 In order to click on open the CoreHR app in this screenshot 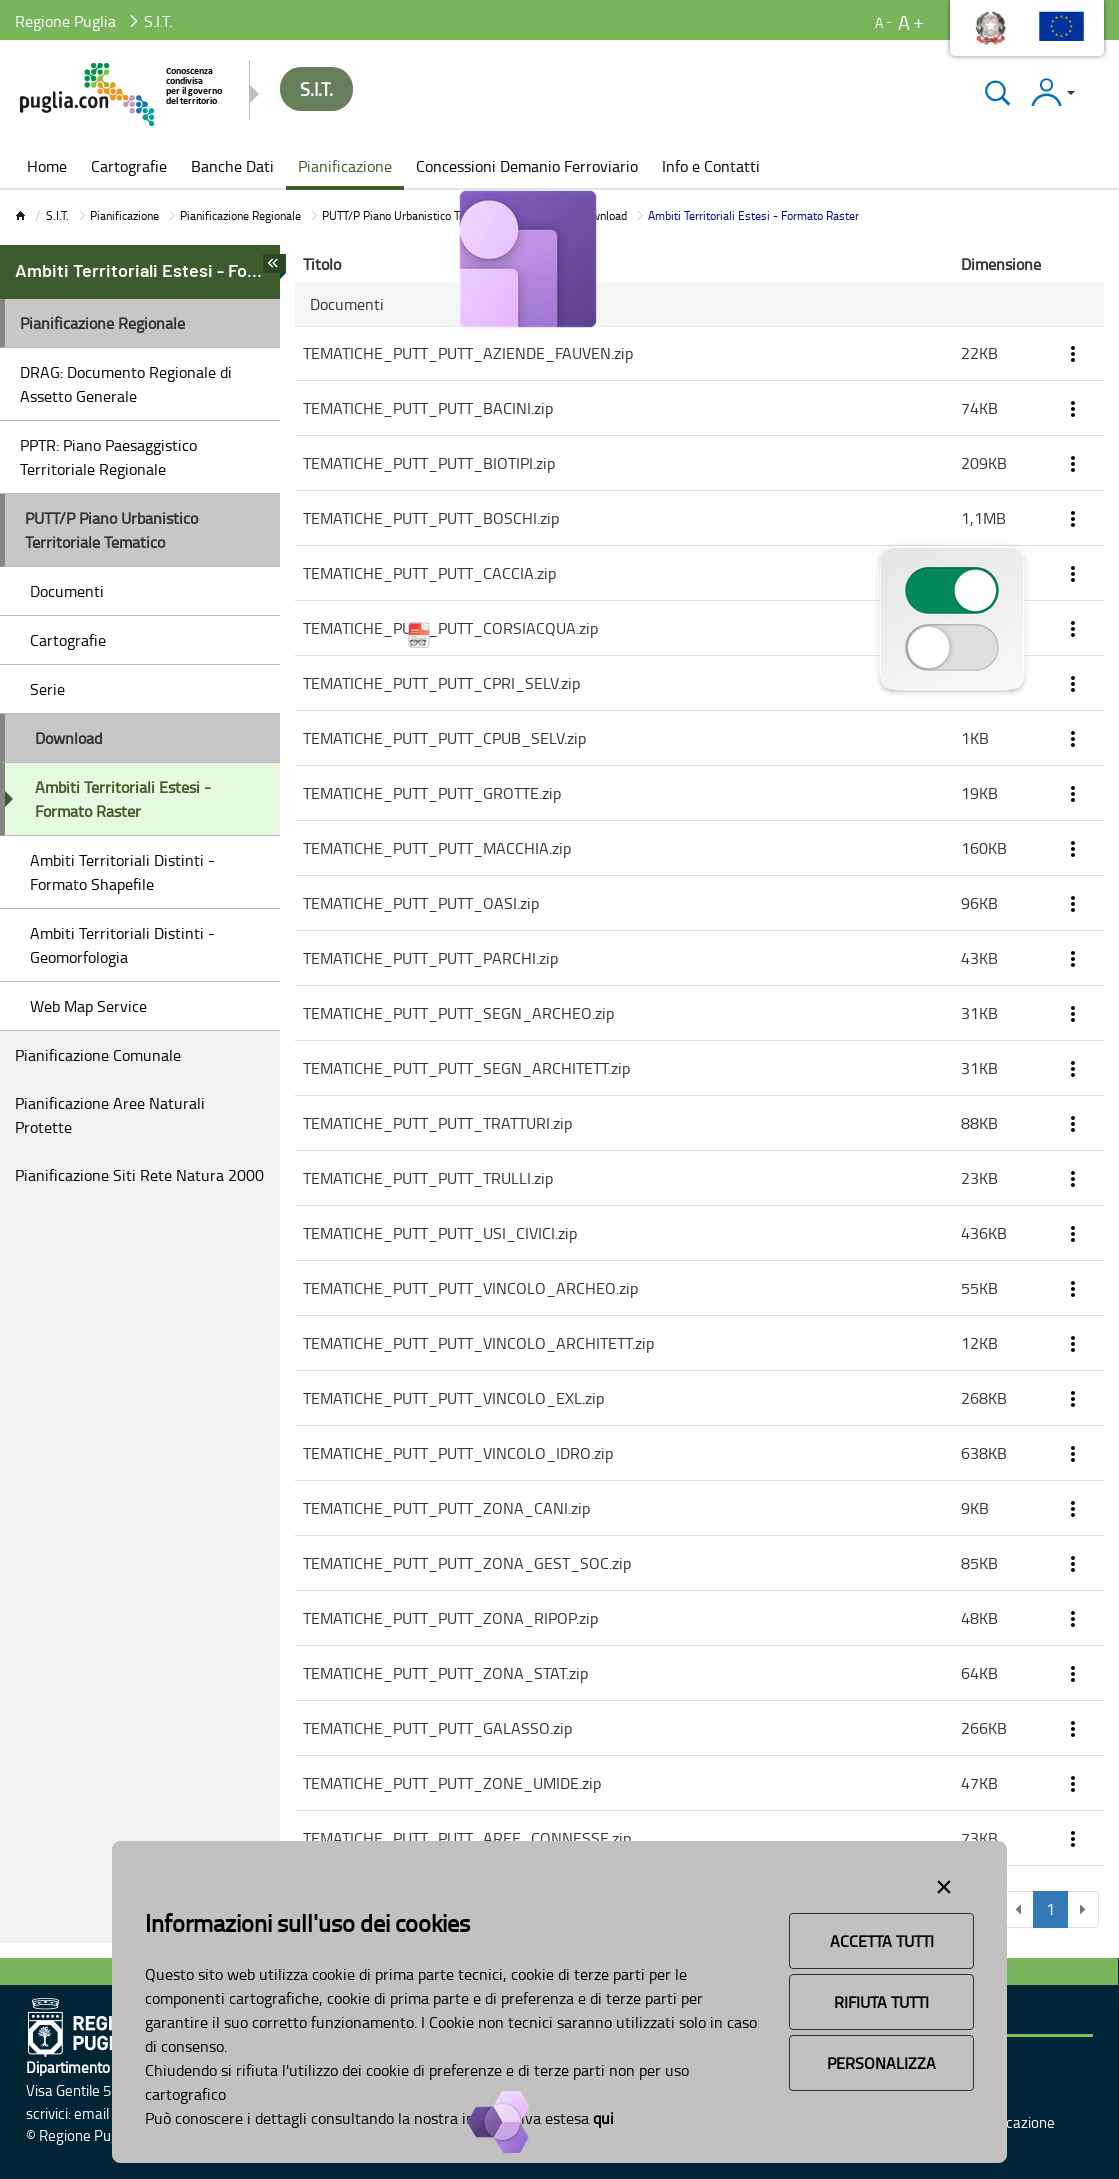, I will do `click(528, 259)`.